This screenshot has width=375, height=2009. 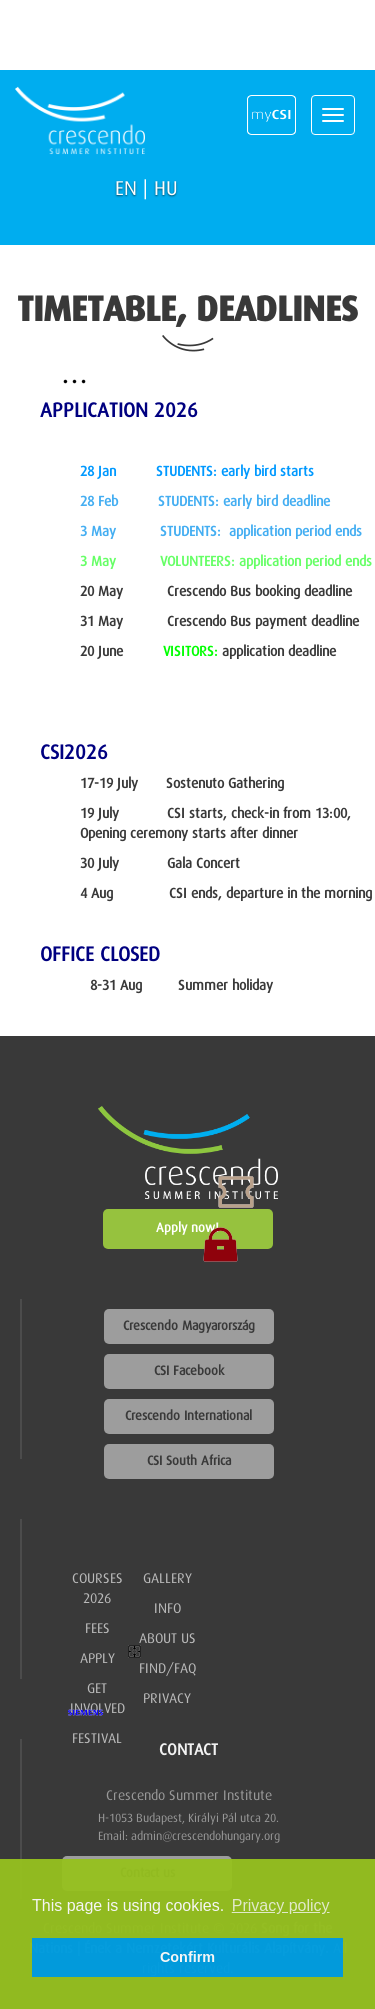 What do you see at coordinates (85, 1712) in the screenshot?
I see `Siemens company logo` at bounding box center [85, 1712].